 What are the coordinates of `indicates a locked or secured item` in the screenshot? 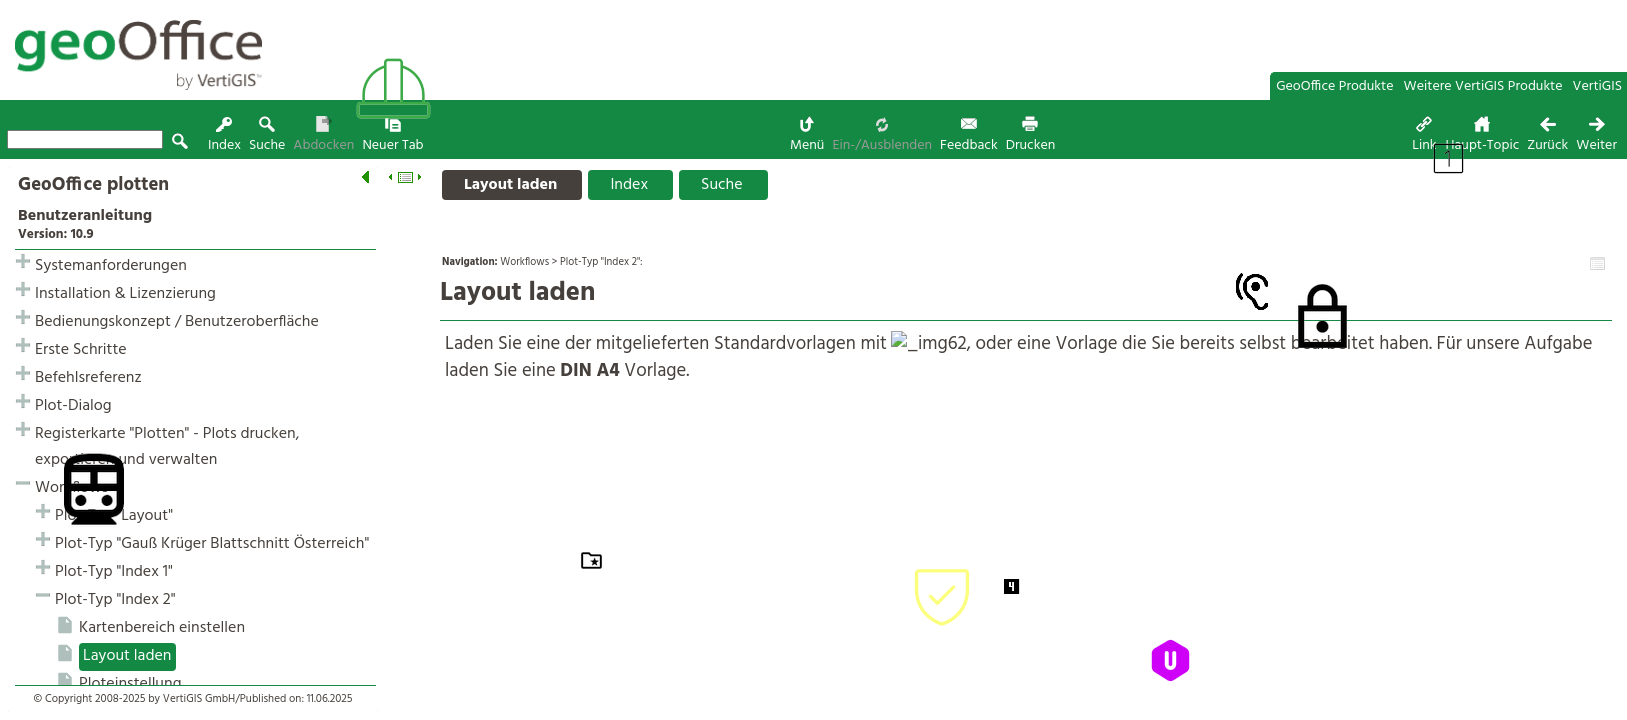 It's located at (1322, 317).